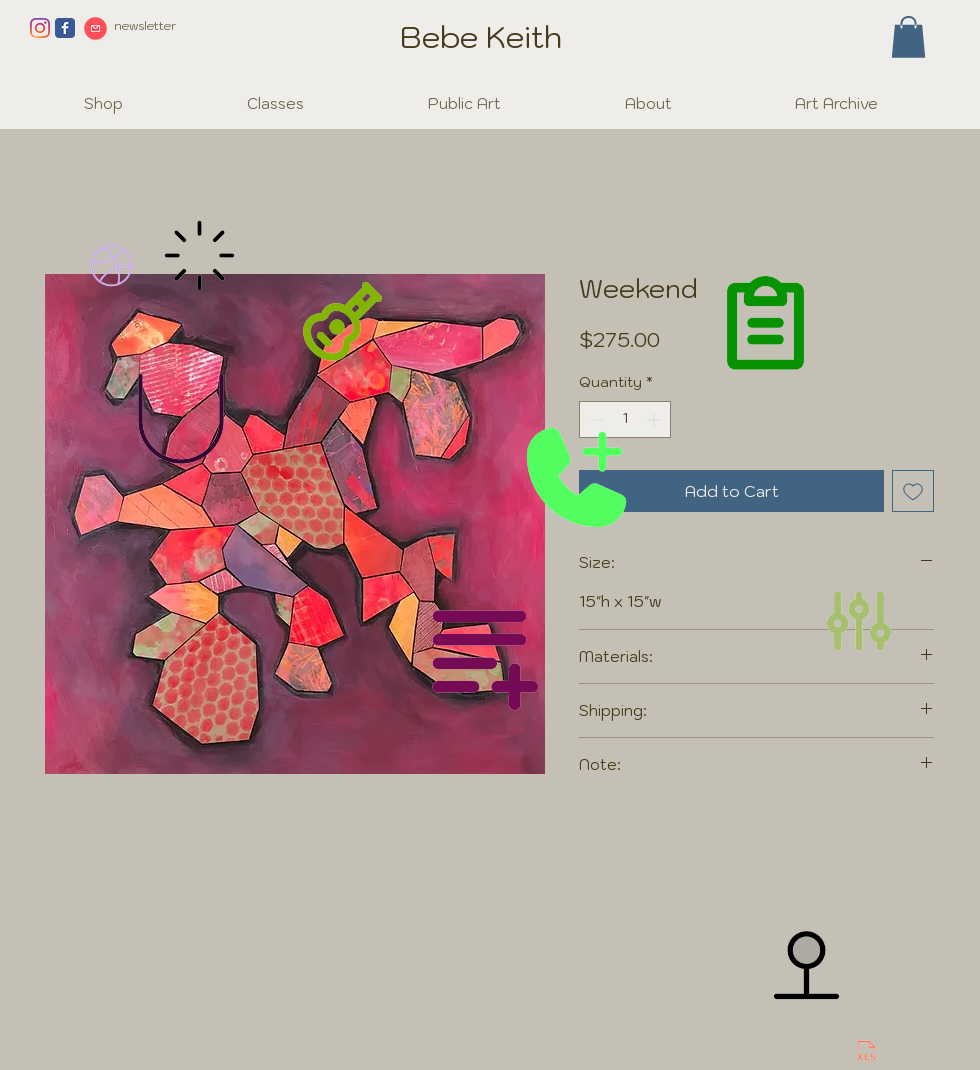 This screenshot has height=1070, width=980. I want to click on visit dribbble profile or portfolio, so click(111, 265).